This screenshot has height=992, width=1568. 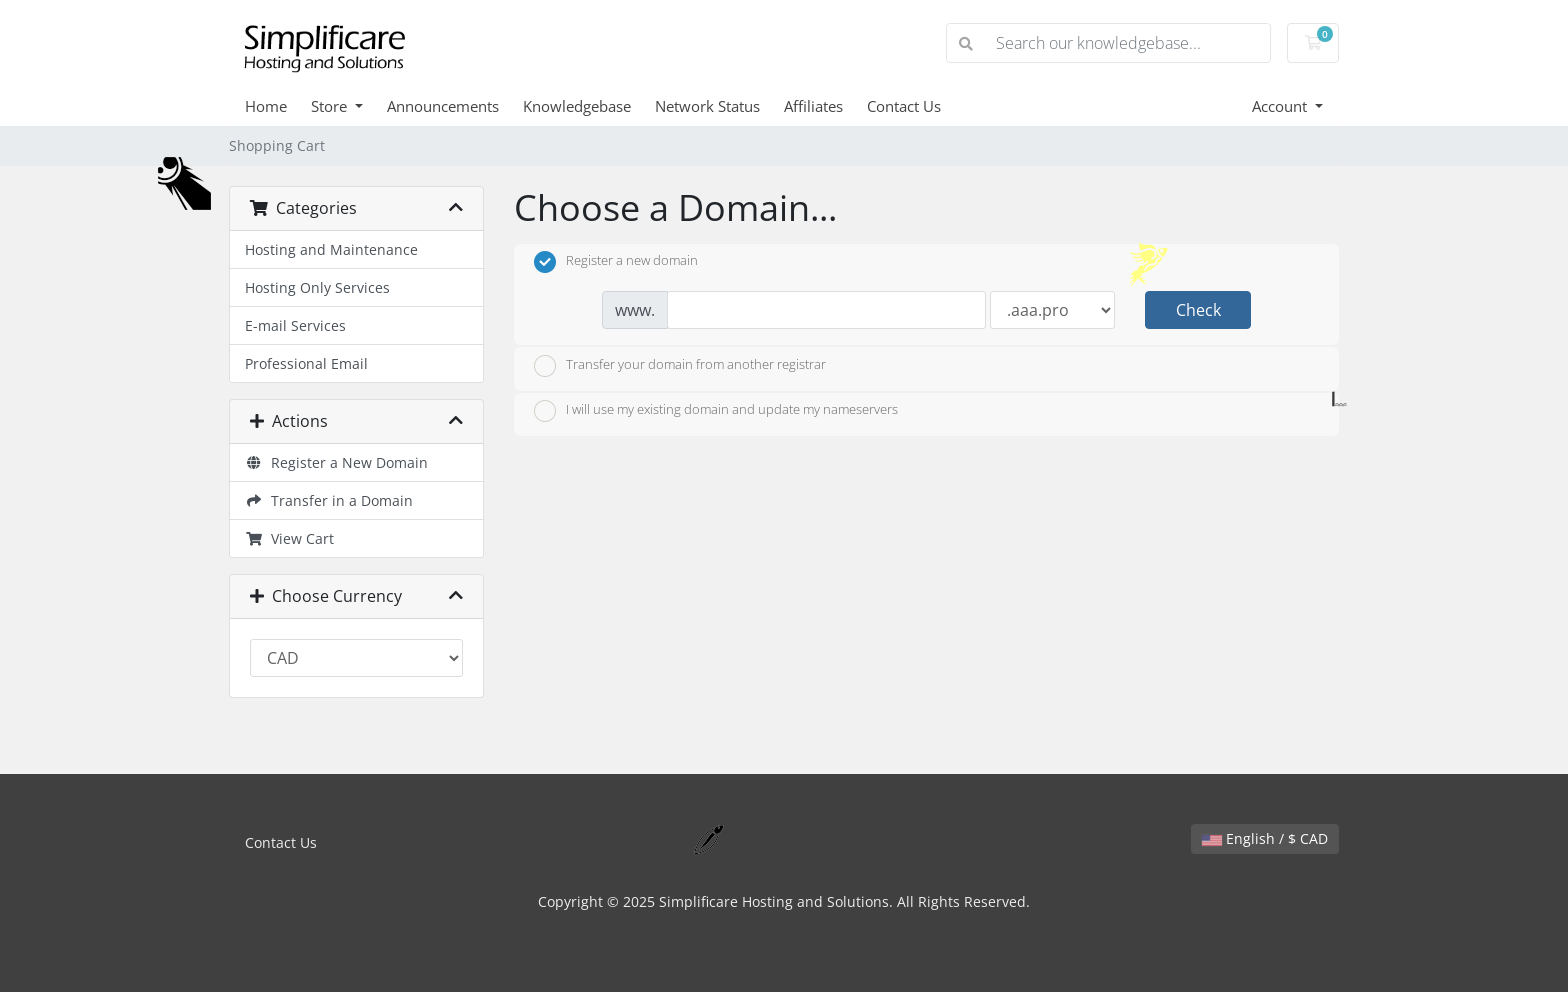 I want to click on flying trout creature in a fantasy game, so click(x=1149, y=264).